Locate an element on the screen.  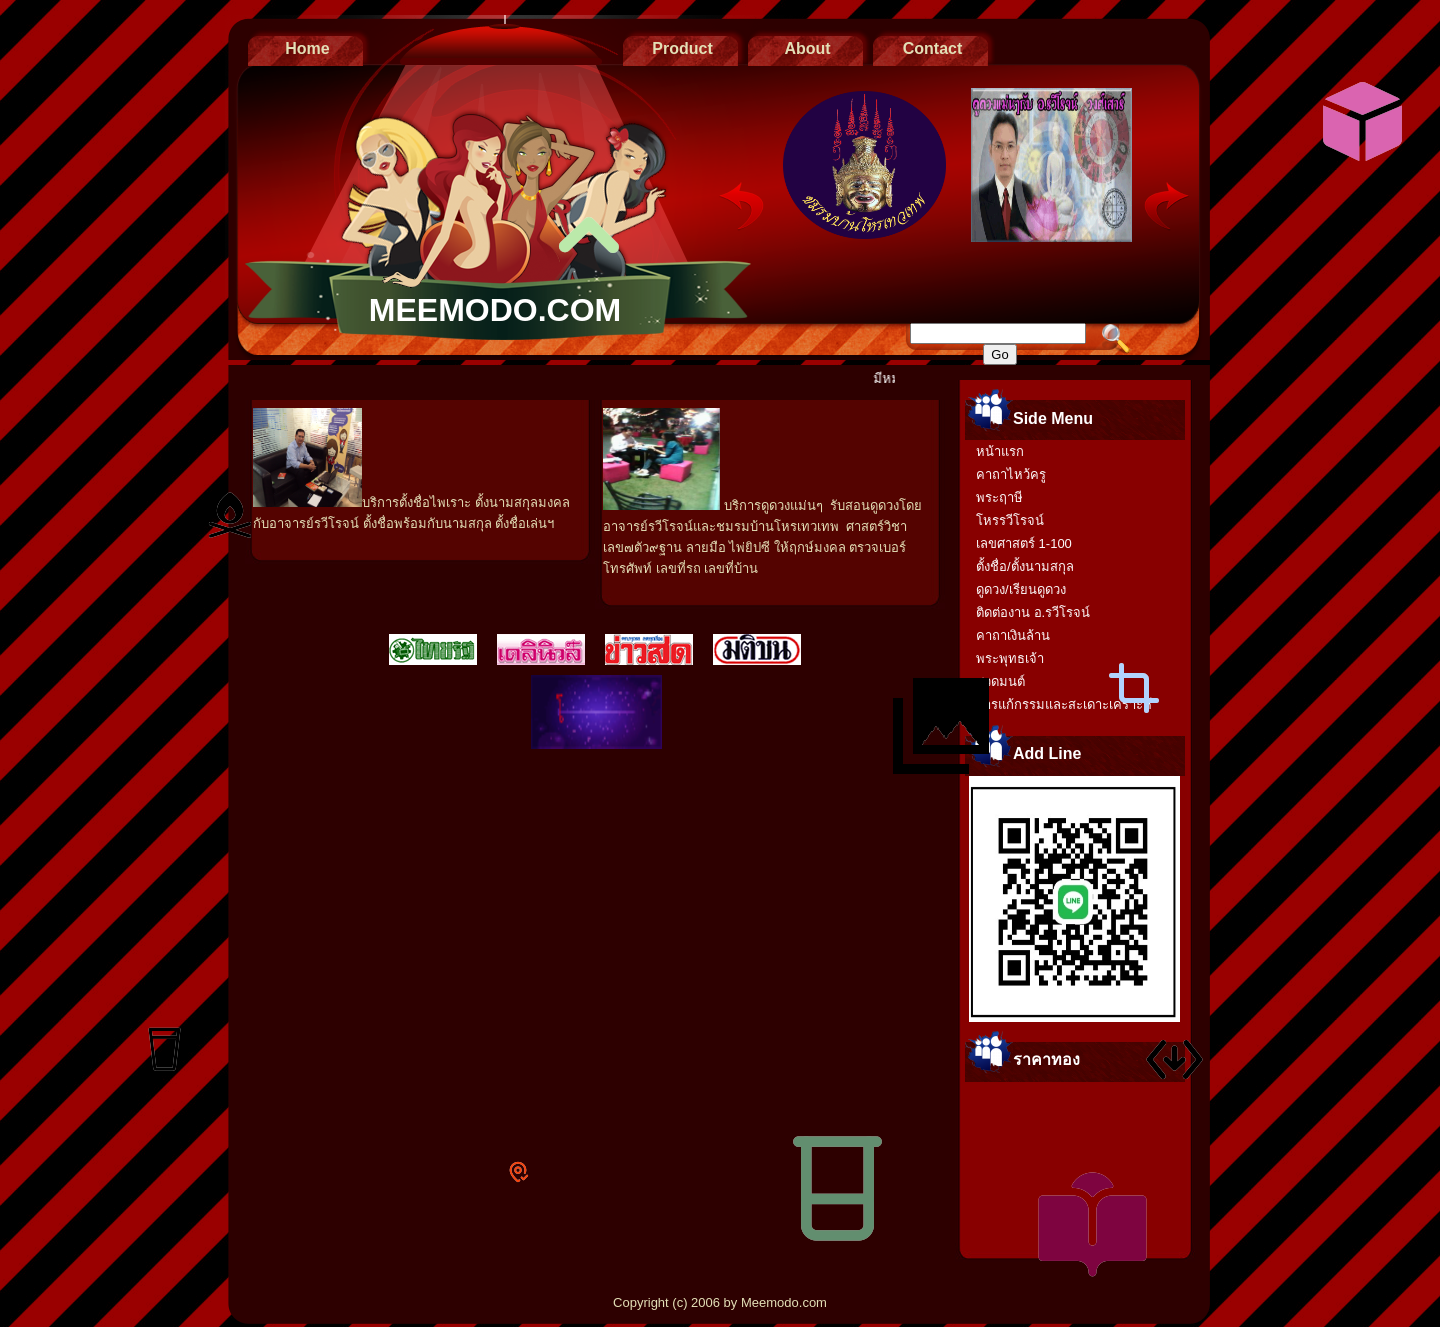
download source code or code files is located at coordinates (1174, 1059).